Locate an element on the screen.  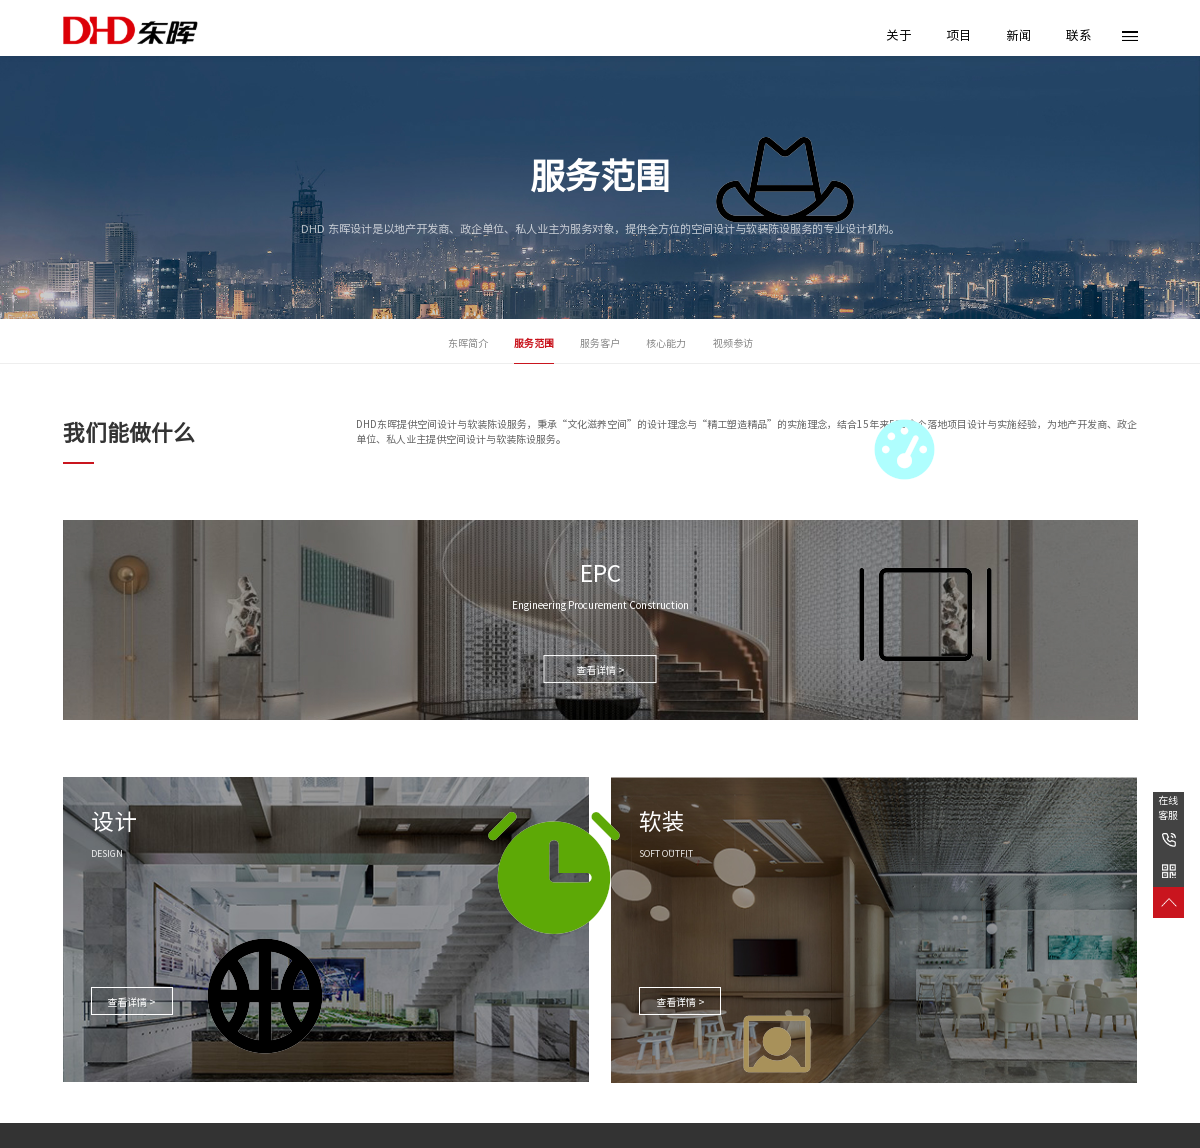
view user profile is located at coordinates (777, 1044).